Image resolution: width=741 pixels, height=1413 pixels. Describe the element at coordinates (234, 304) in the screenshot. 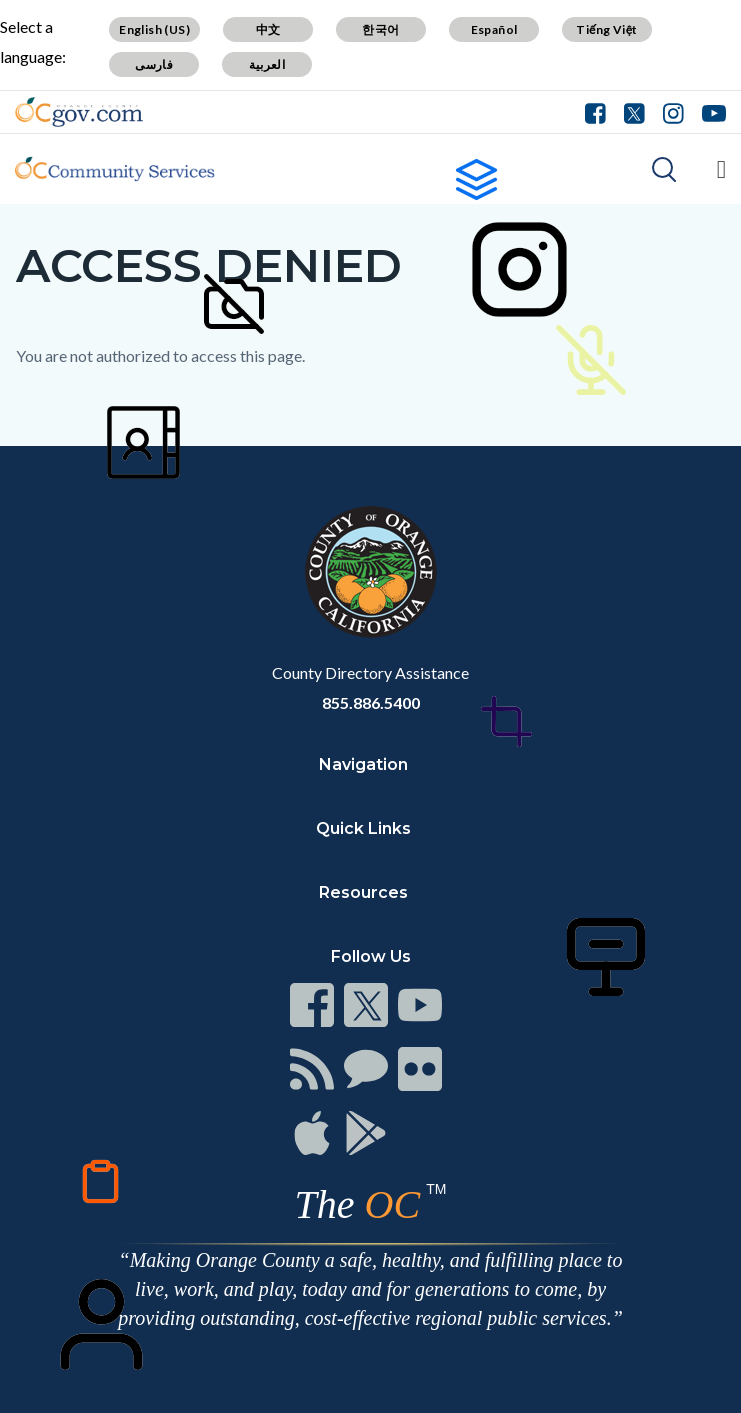

I see `camera is disabled or turned off` at that location.